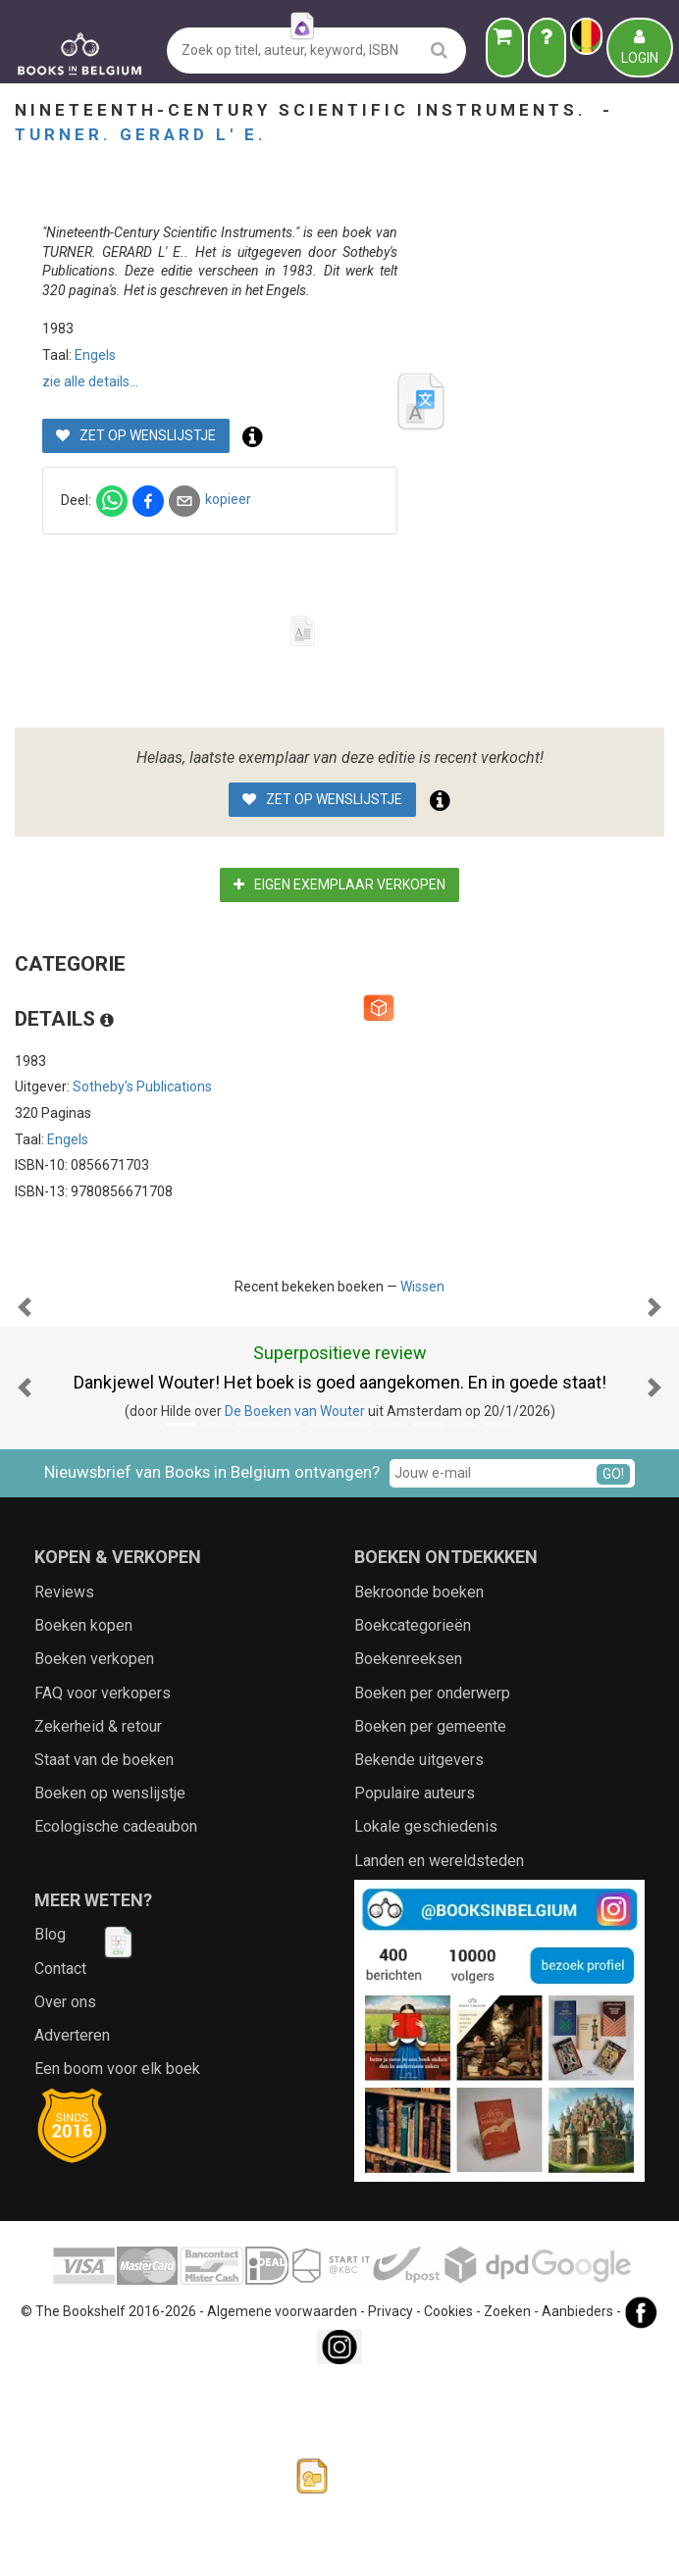 The image size is (679, 2576). I want to click on a rich text or formatted document file, so click(302, 631).